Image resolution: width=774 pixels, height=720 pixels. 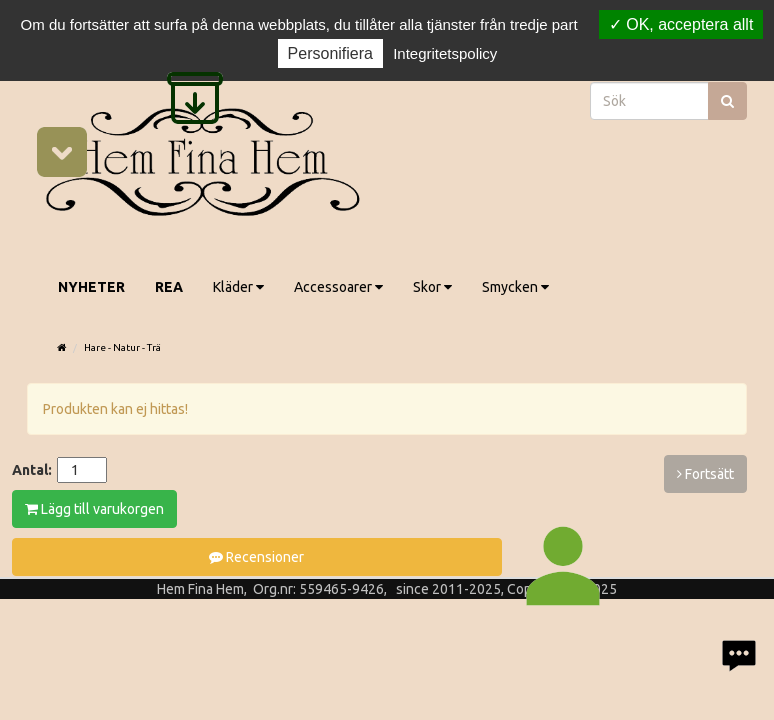 I want to click on open chat or messaging, so click(x=739, y=656).